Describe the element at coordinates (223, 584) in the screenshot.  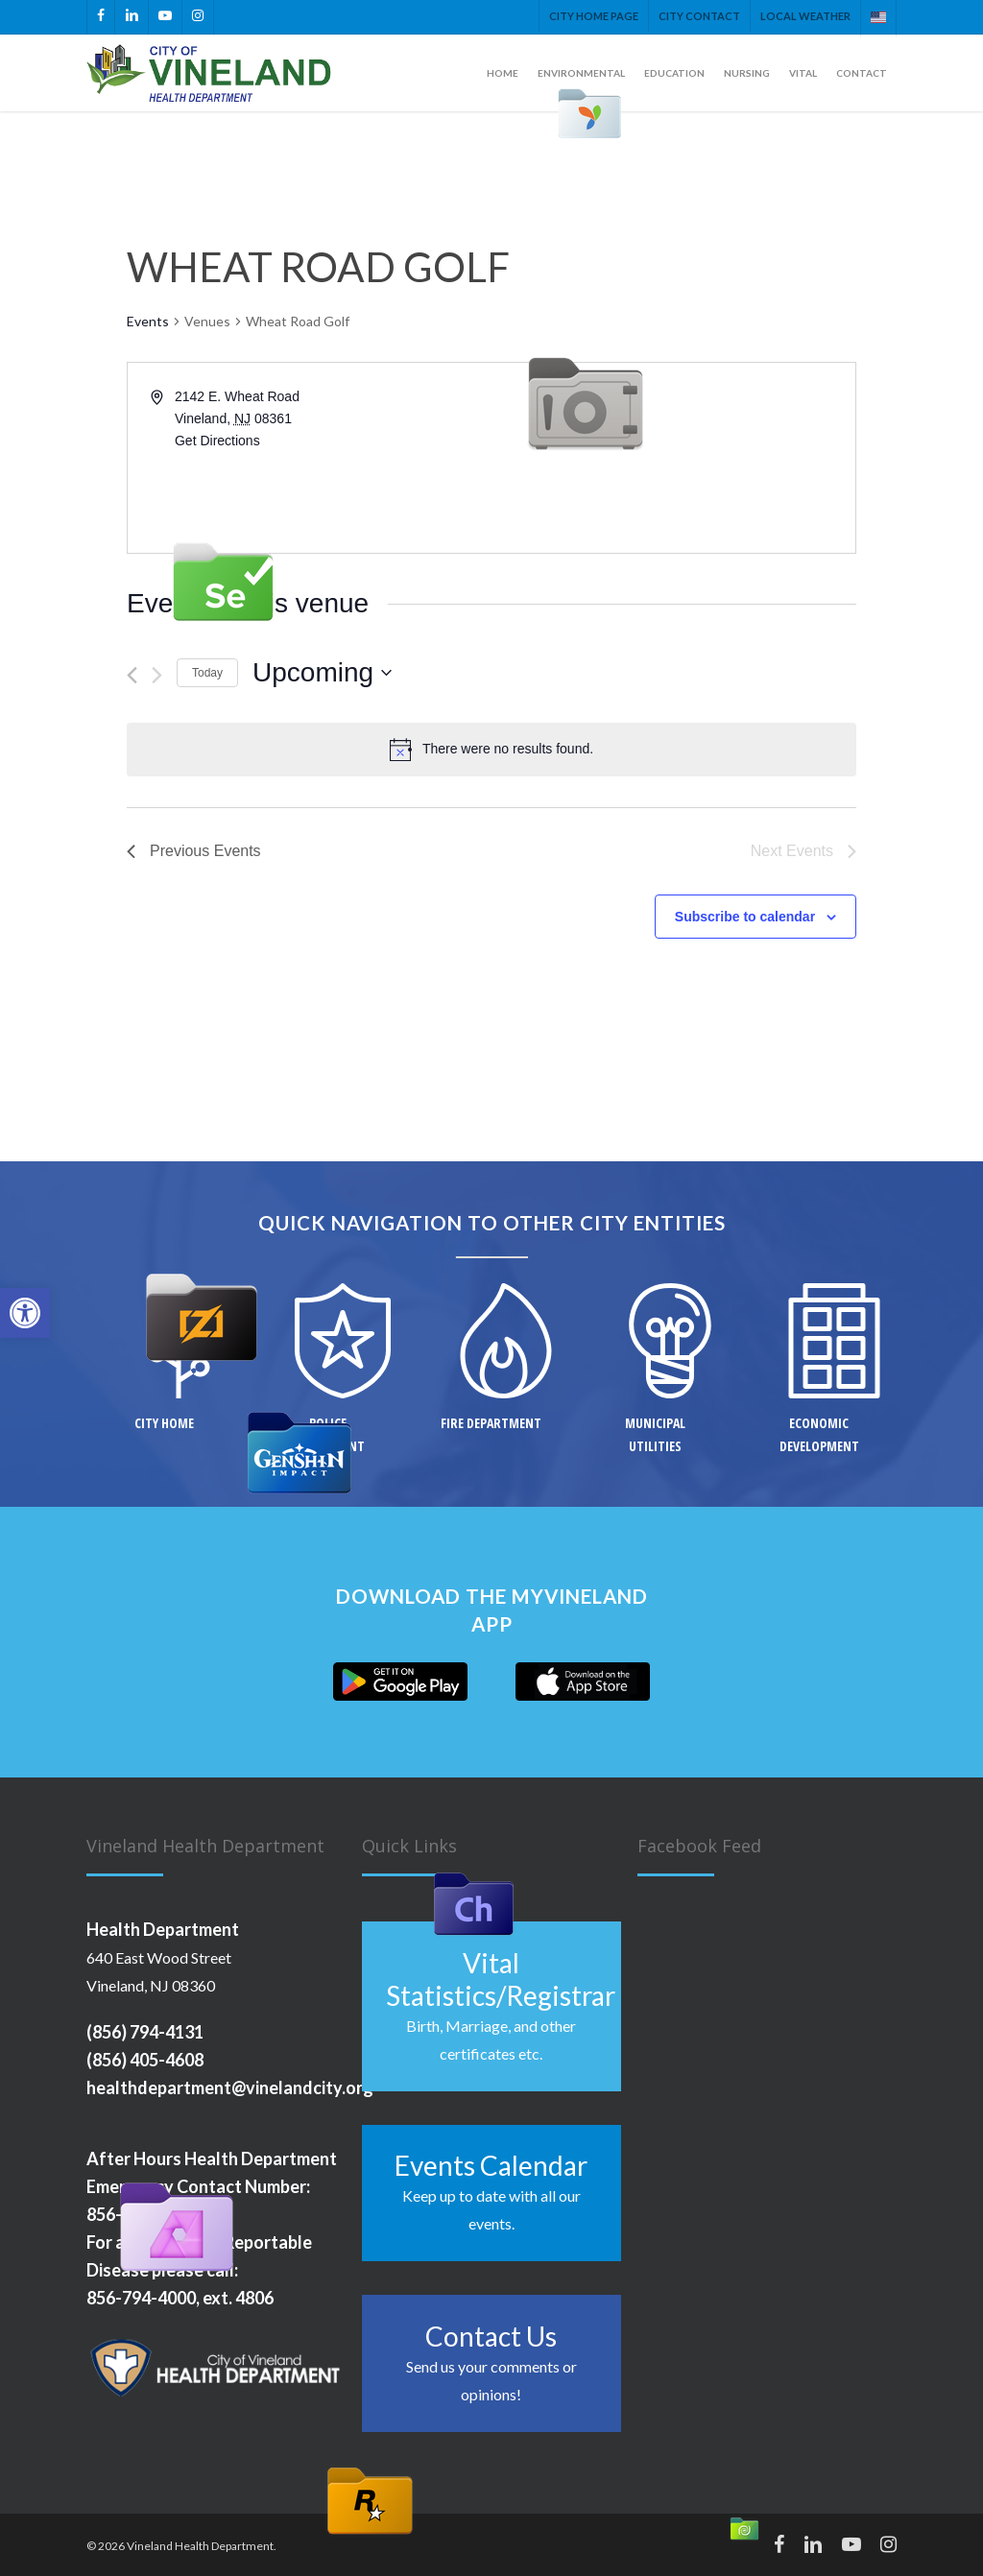
I see `folder containing selenium test automation files` at that location.